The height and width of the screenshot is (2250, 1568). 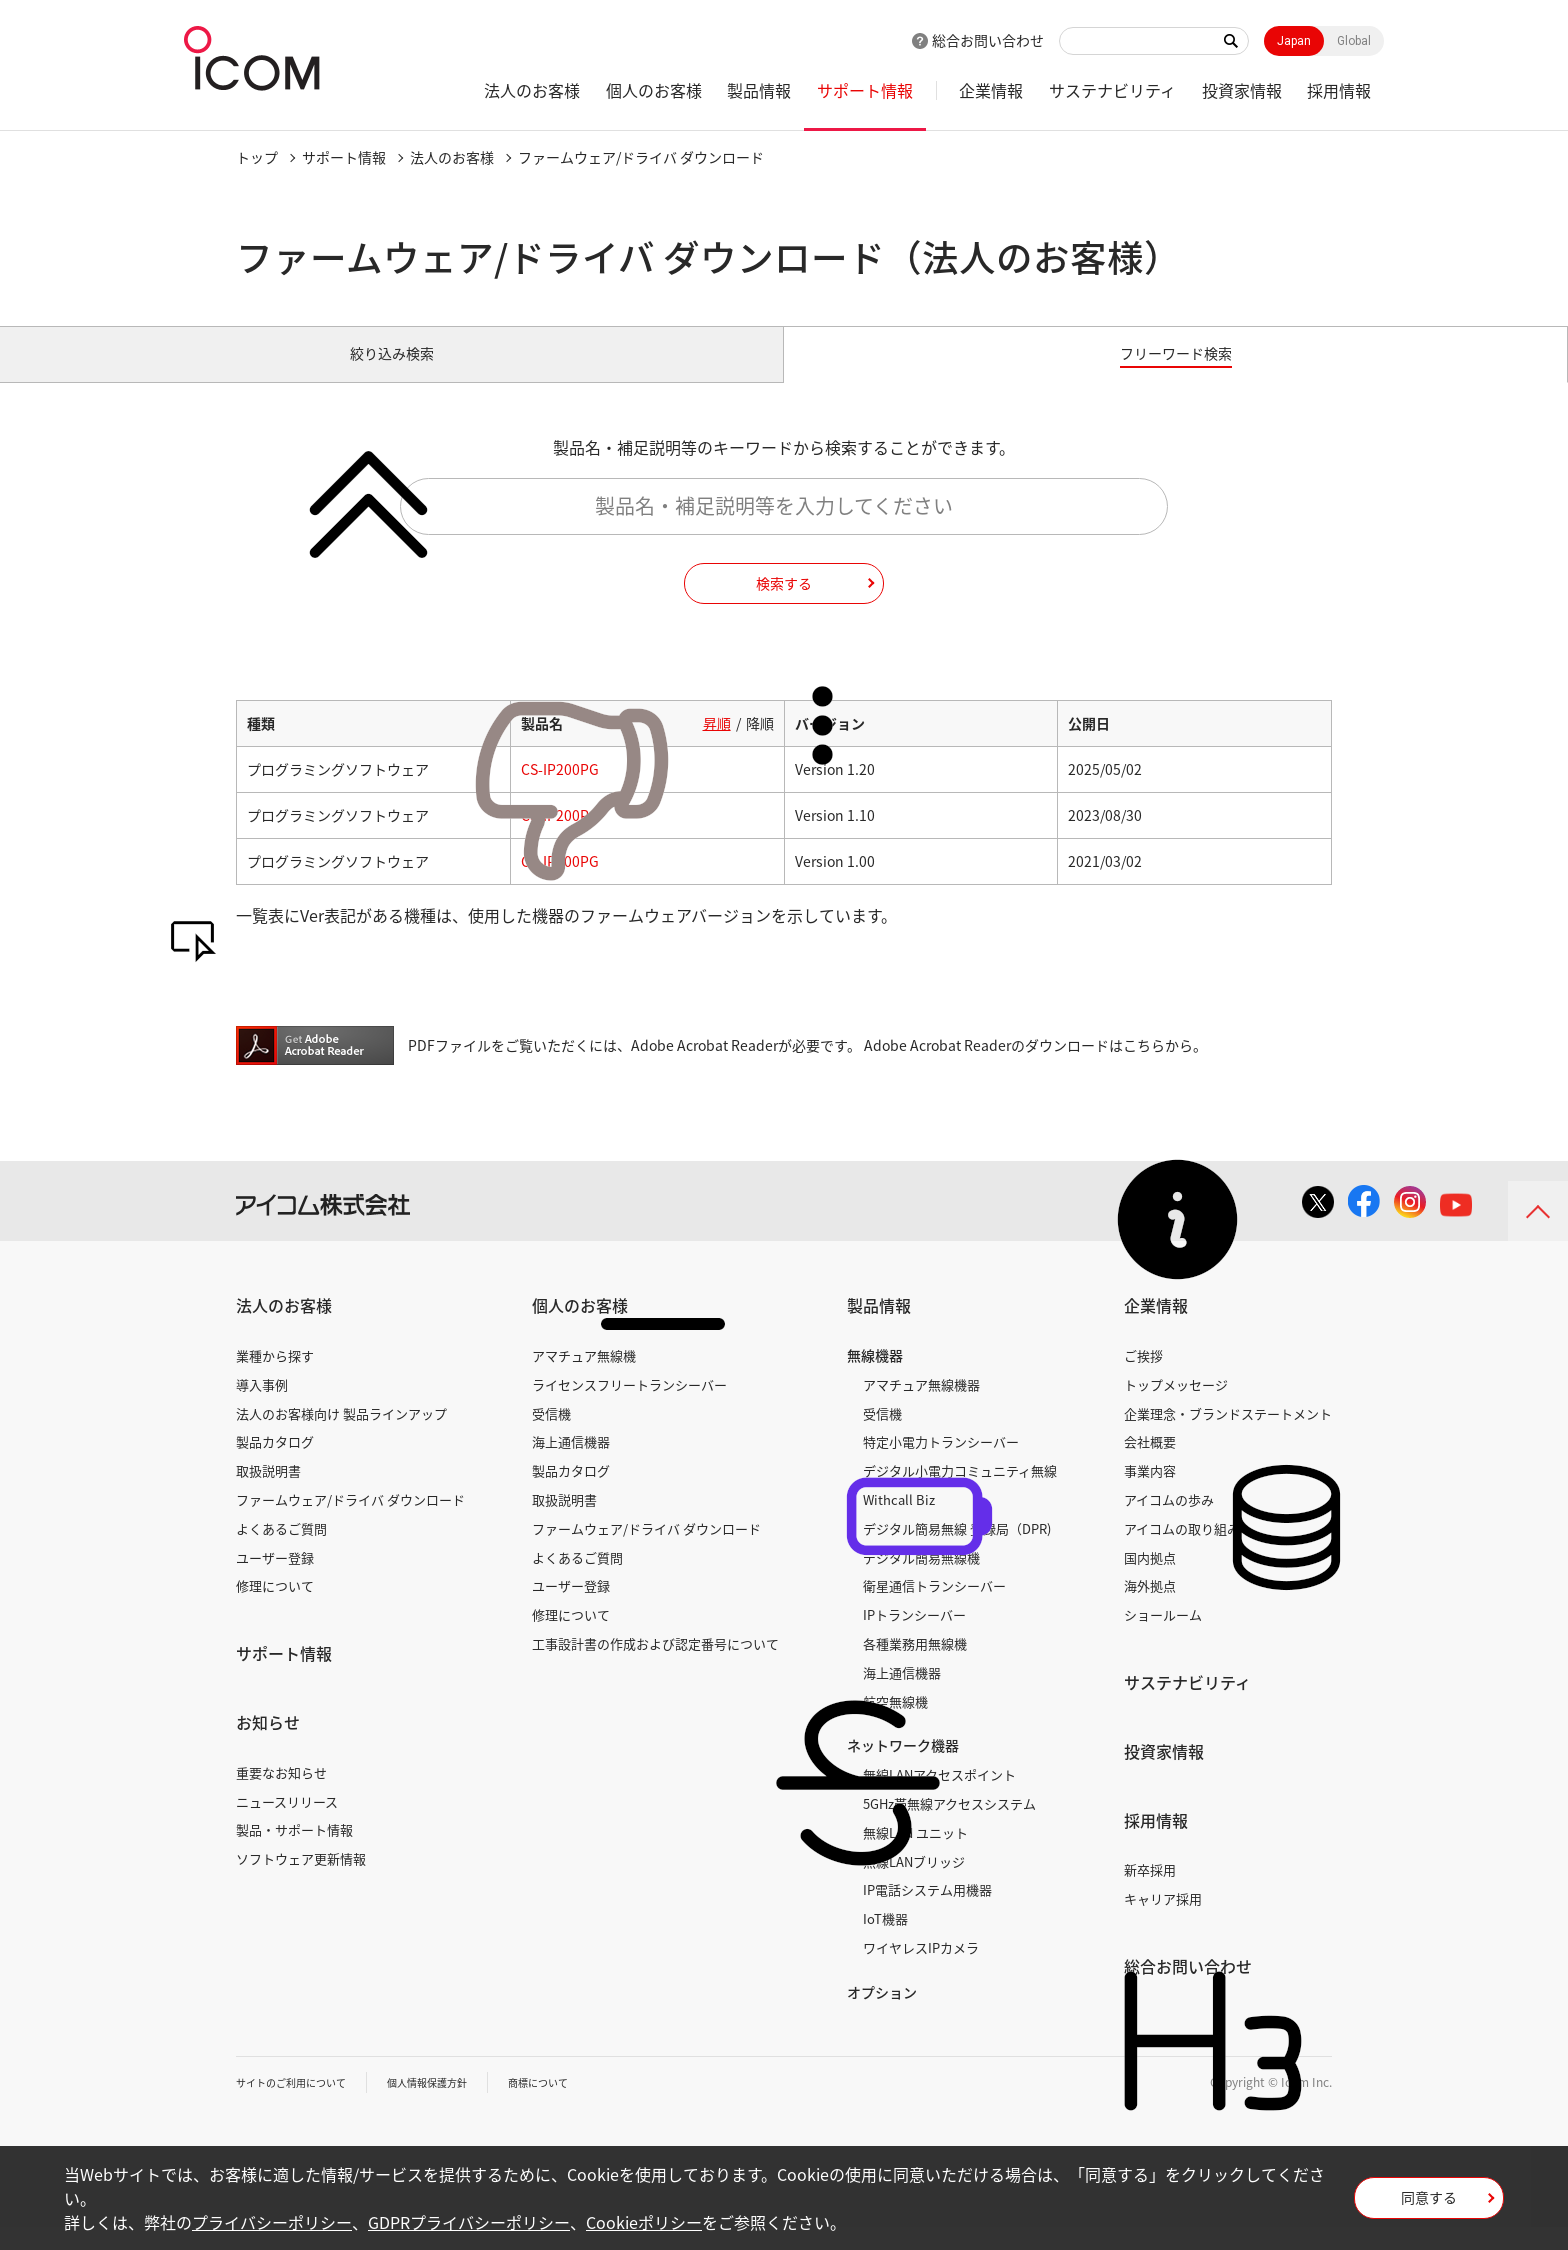 What do you see at coordinates (919, 1511) in the screenshot?
I see `indicates empty battery status` at bounding box center [919, 1511].